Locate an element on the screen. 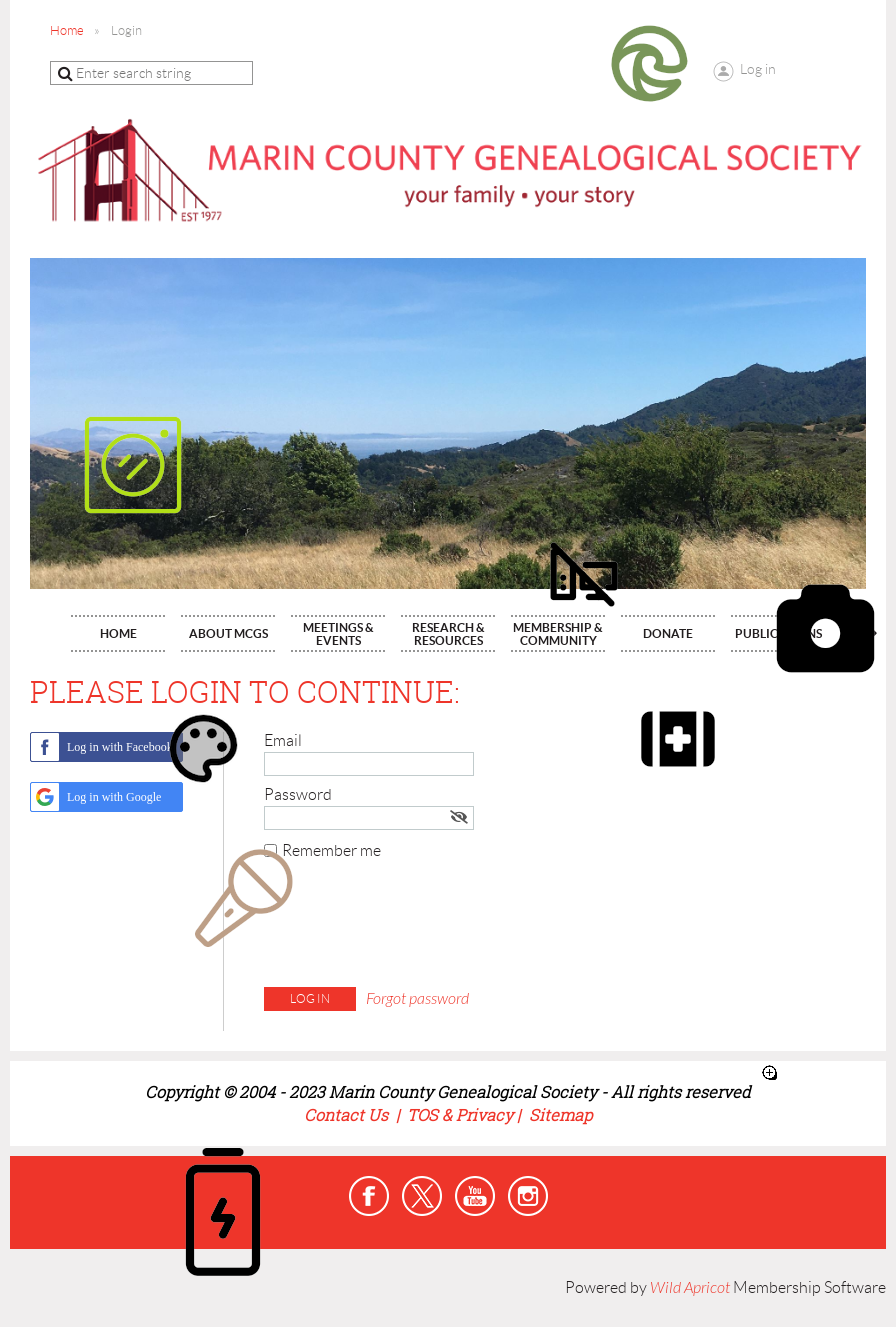 This screenshot has width=896, height=1327. access voice recording or audio input is located at coordinates (242, 900).